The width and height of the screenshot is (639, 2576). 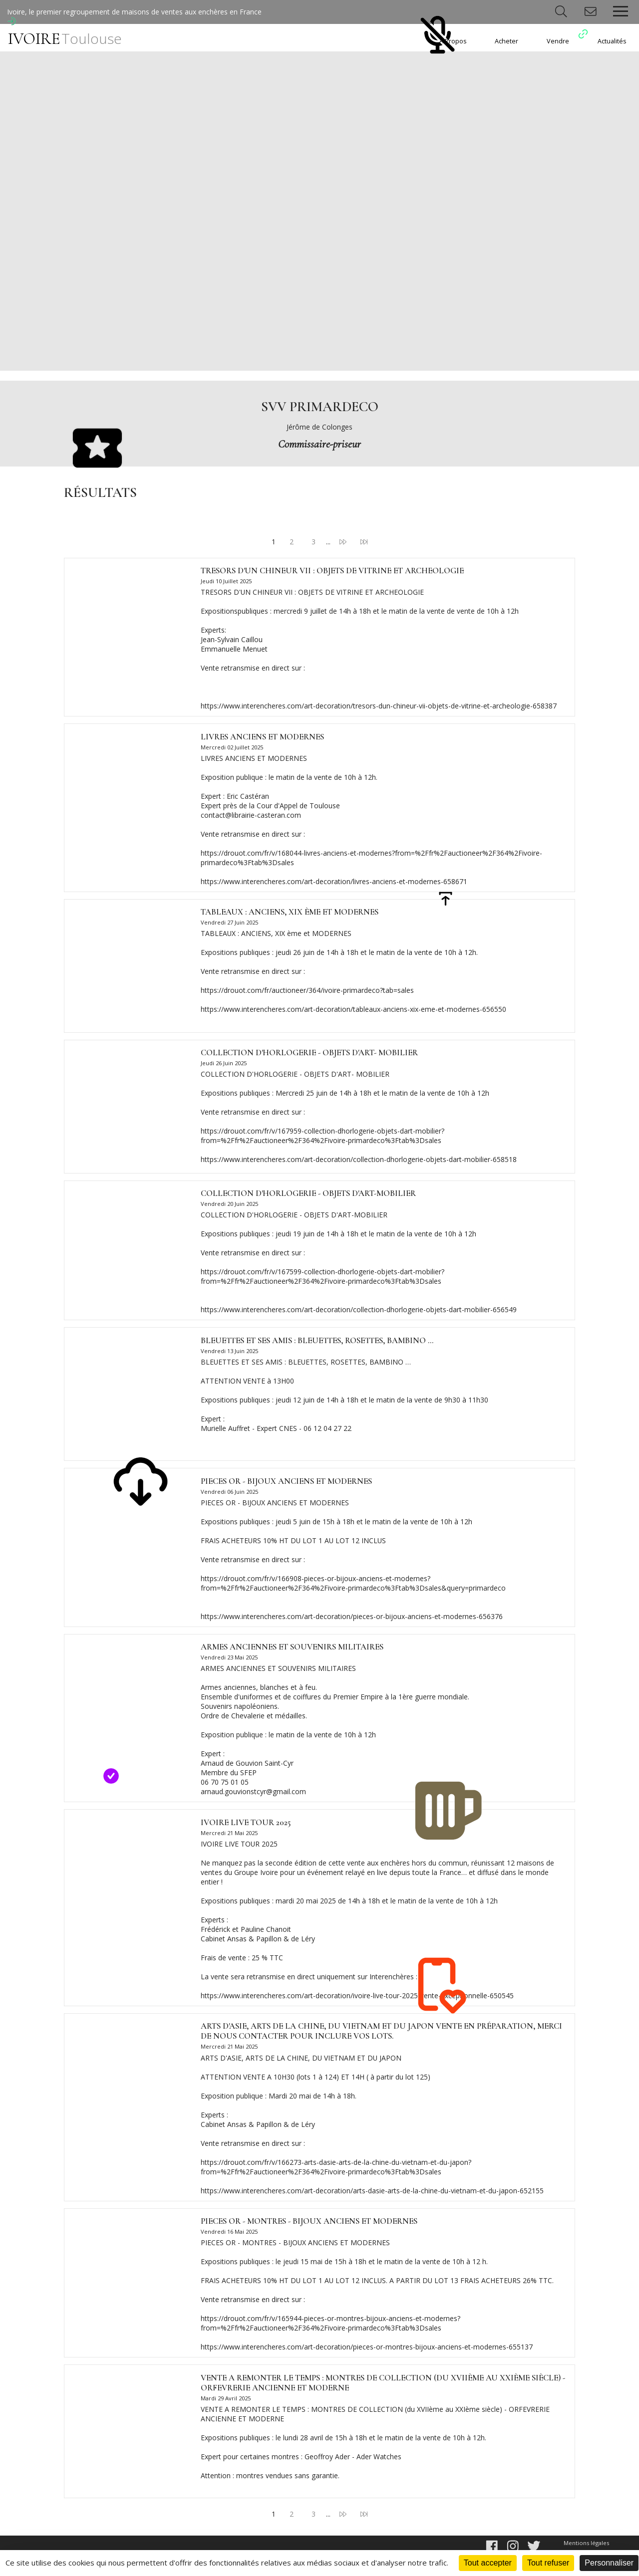 What do you see at coordinates (97, 448) in the screenshot?
I see `browse local events and activities` at bounding box center [97, 448].